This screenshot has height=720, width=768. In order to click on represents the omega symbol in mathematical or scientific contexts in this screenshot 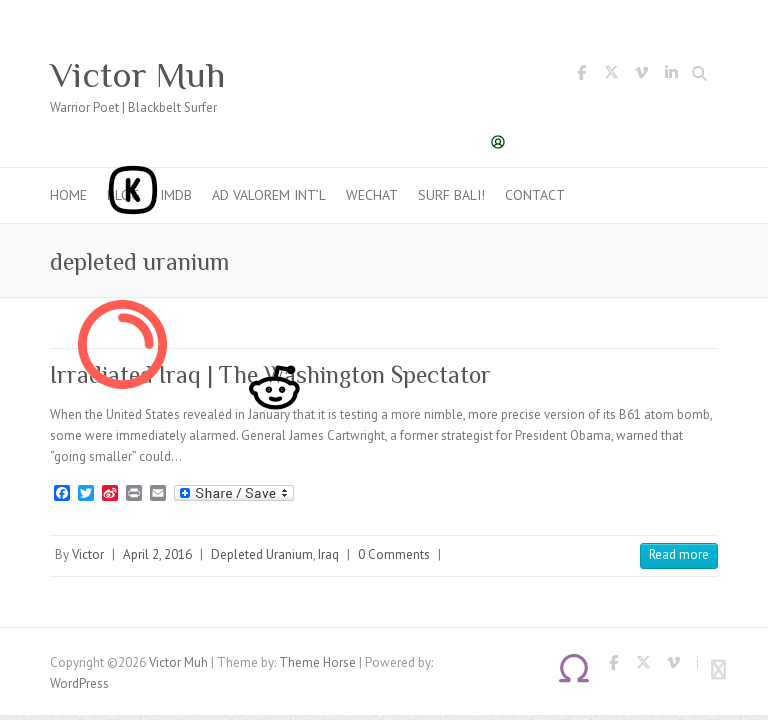, I will do `click(574, 669)`.